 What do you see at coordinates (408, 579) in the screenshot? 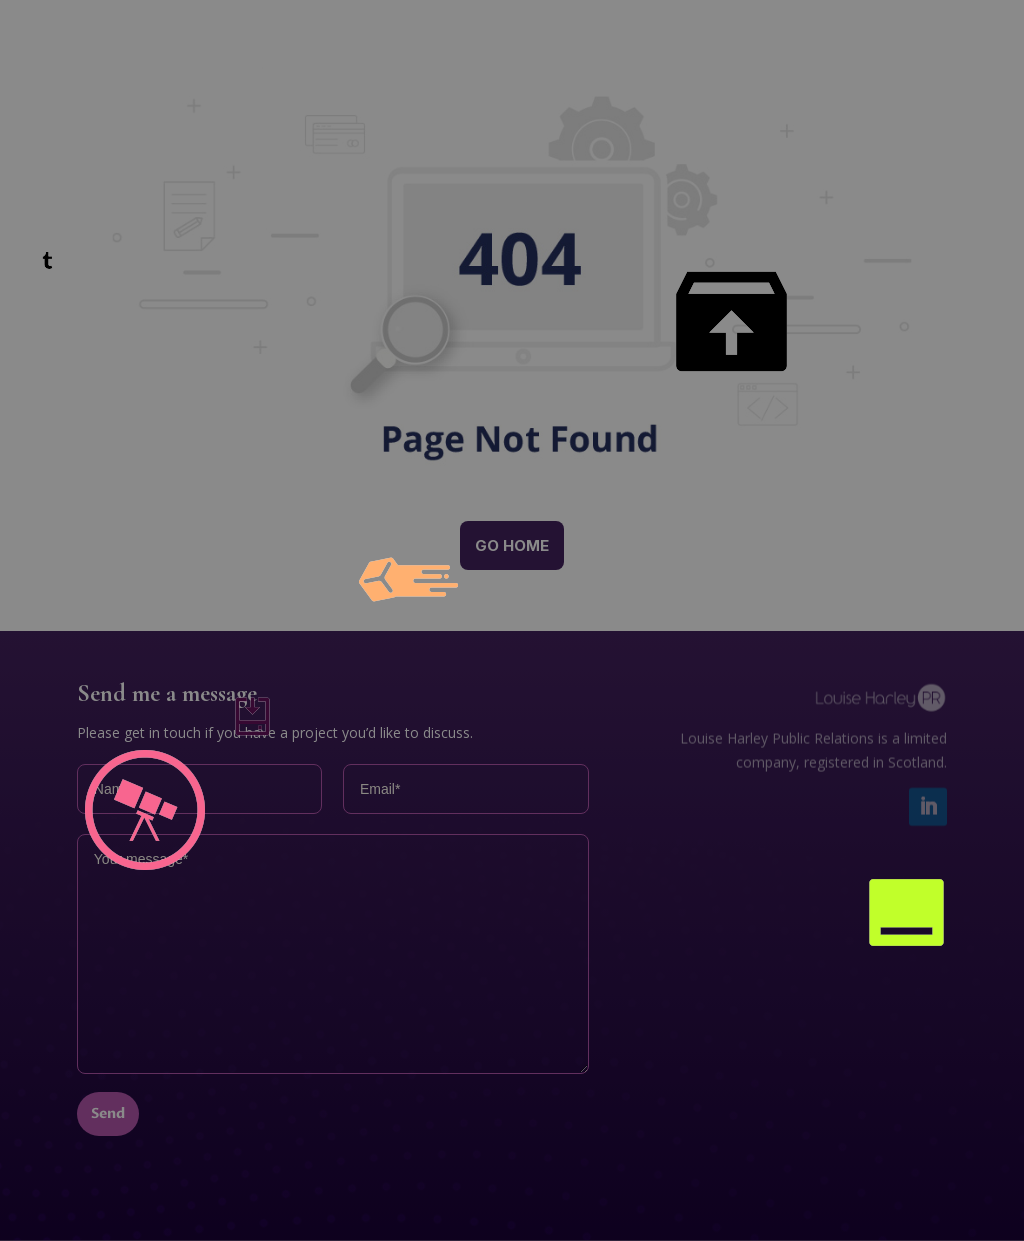
I see `velocity app or service logo` at bounding box center [408, 579].